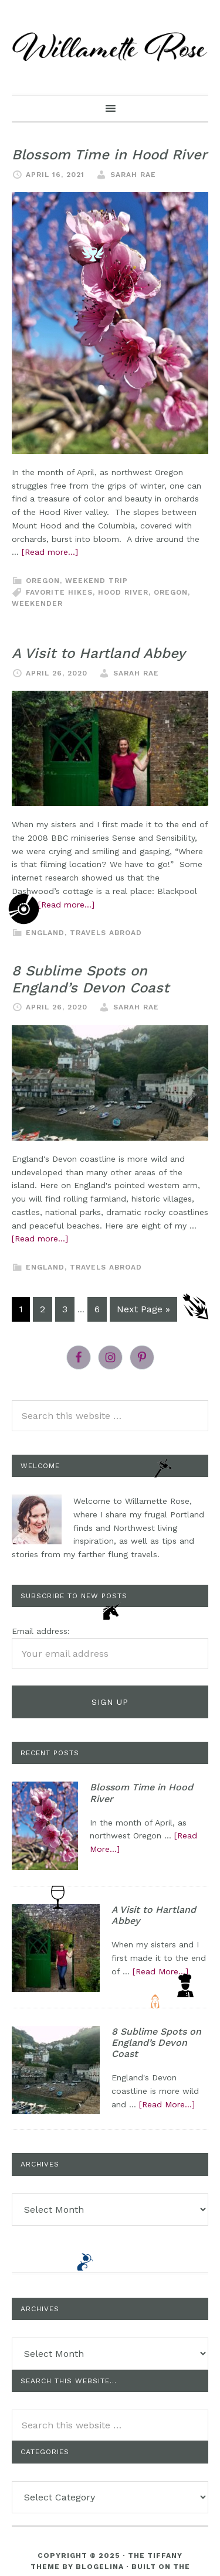  Describe the element at coordinates (195, 1306) in the screenshot. I see `indicates a power attack or special ability in a game` at that location.